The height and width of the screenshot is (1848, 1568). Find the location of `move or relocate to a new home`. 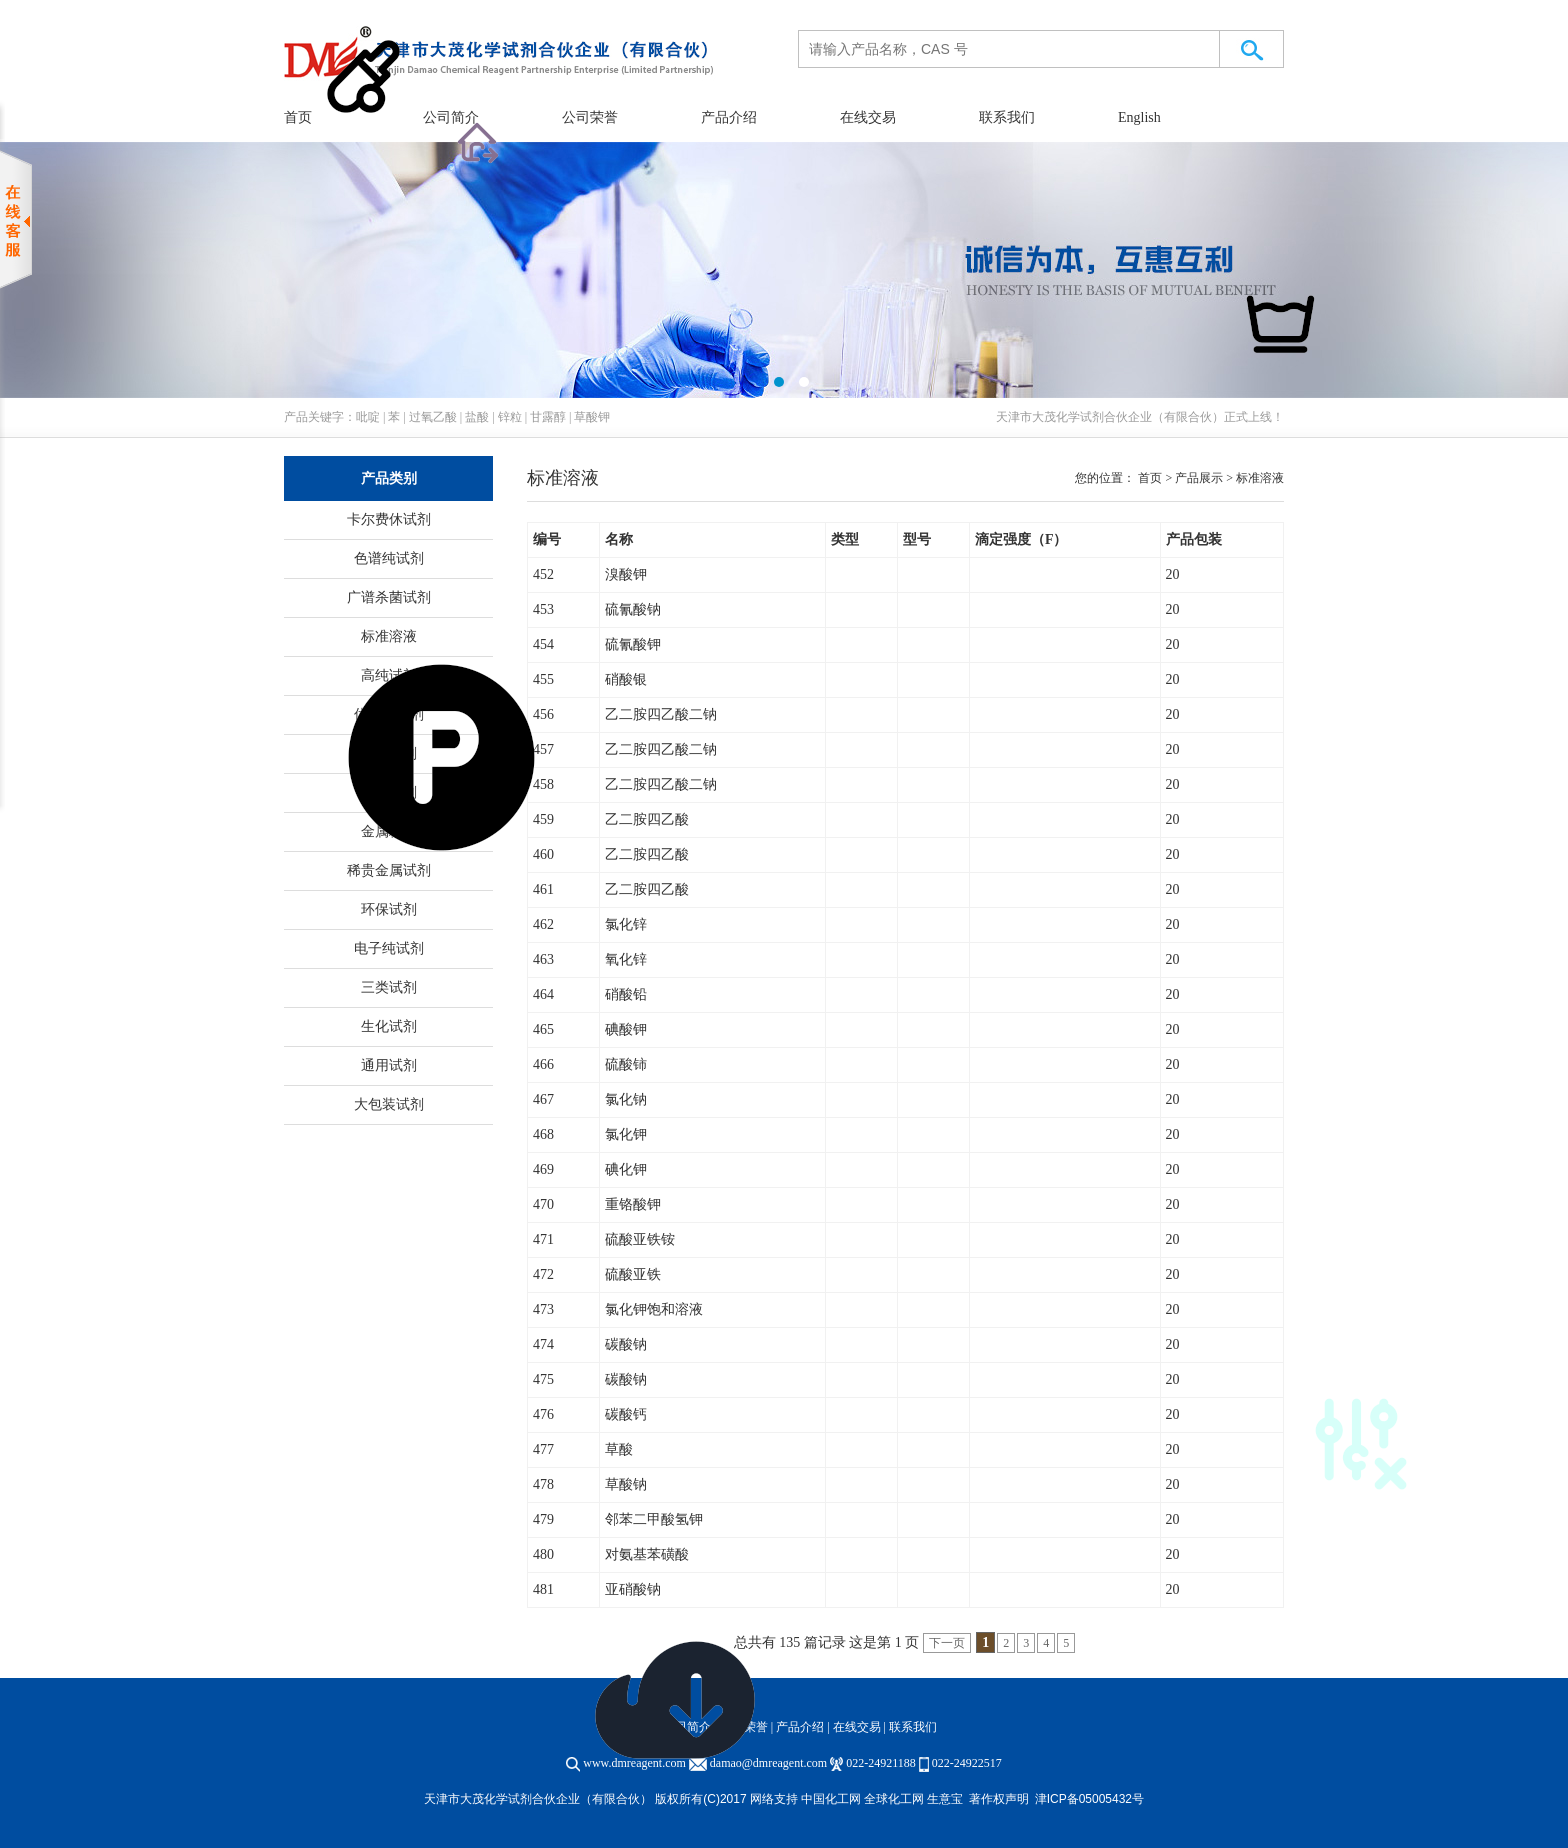

move or relocate to a new home is located at coordinates (477, 142).